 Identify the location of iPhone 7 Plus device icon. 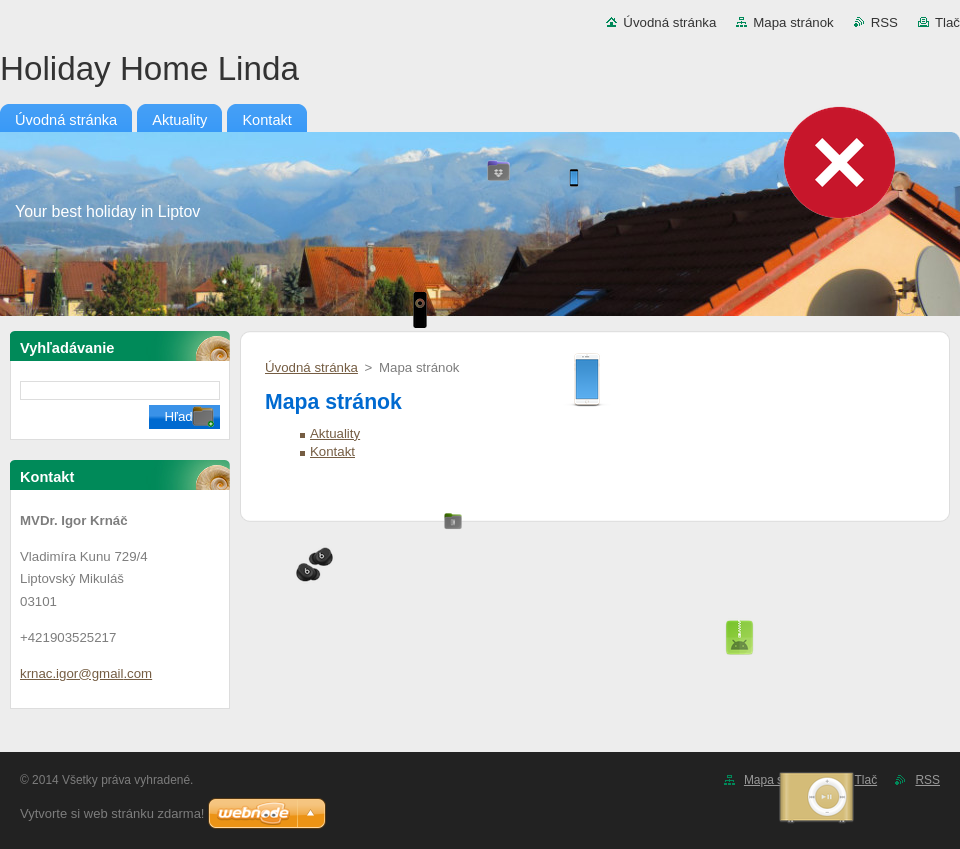
(574, 178).